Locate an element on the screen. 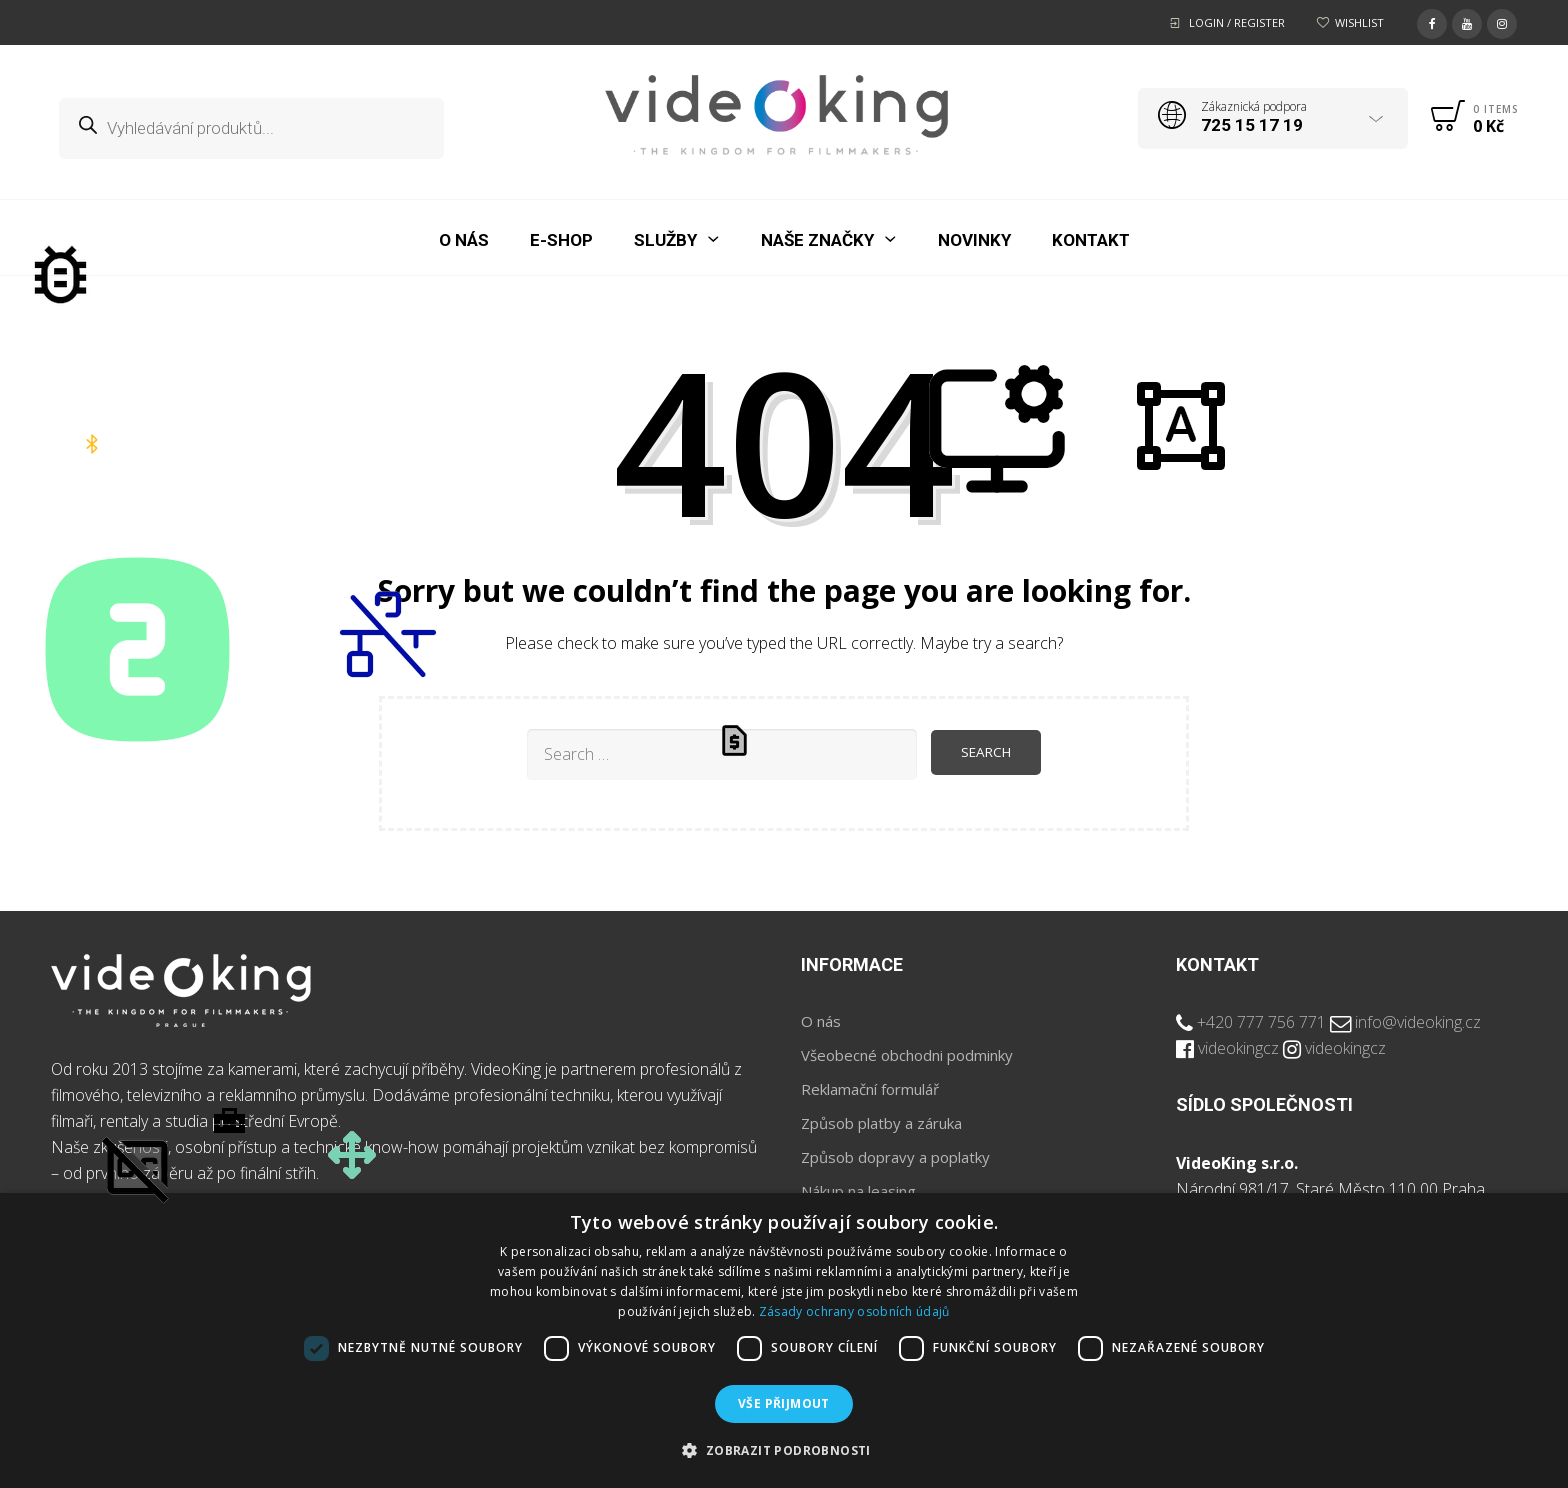 Image resolution: width=1568 pixels, height=1488 pixels. view invoice or billing document is located at coordinates (734, 740).